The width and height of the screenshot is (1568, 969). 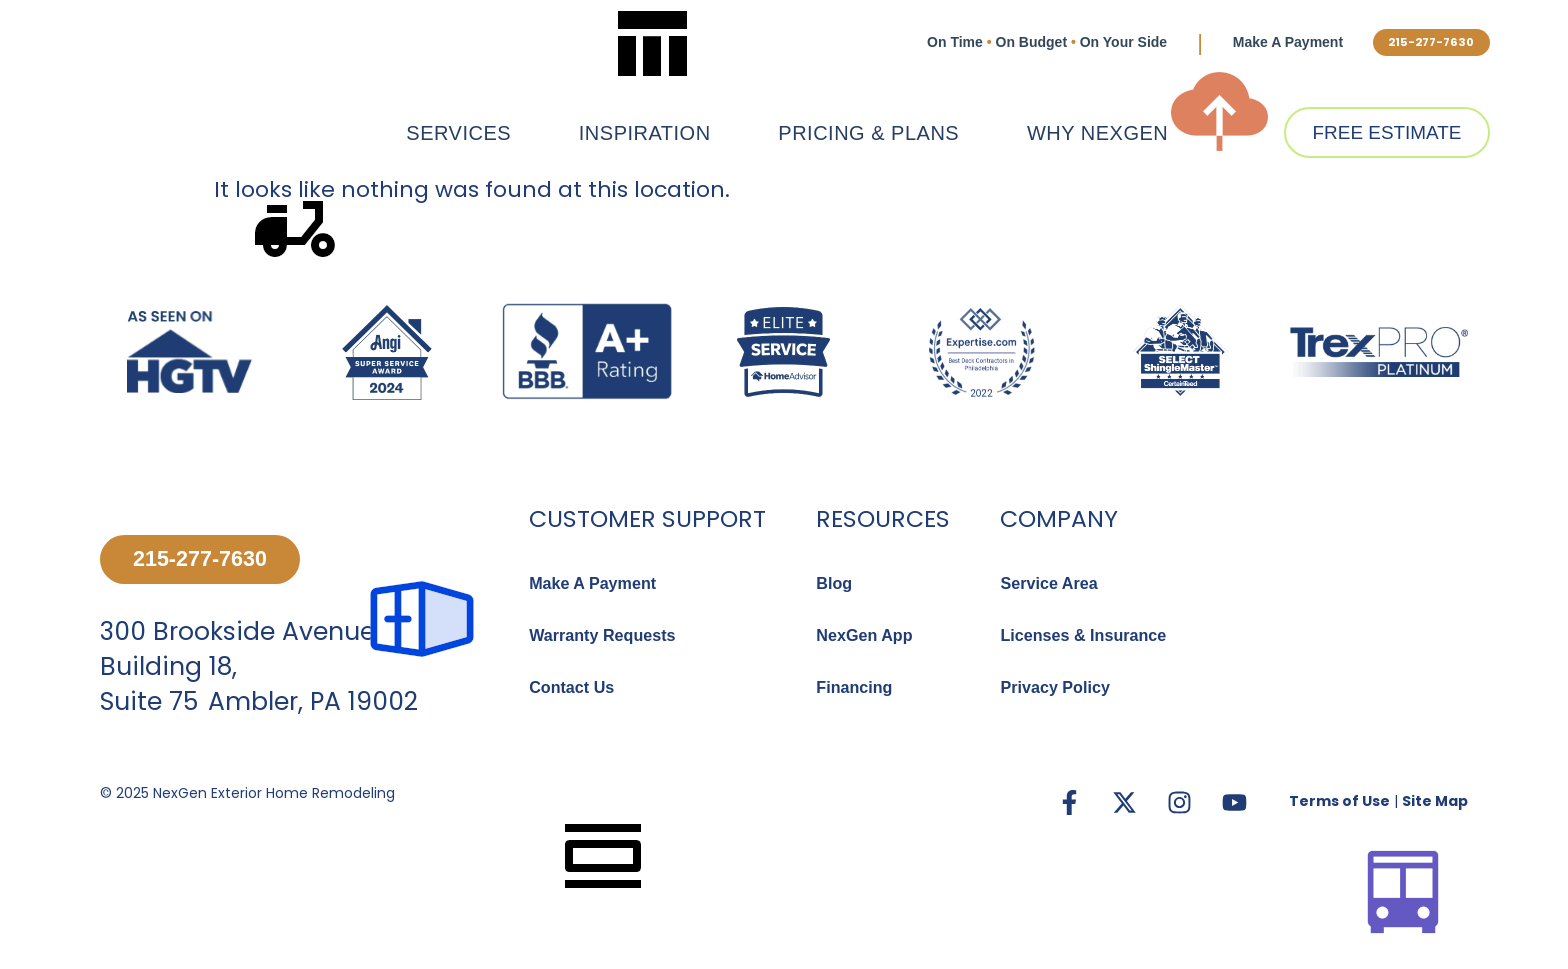 What do you see at coordinates (1403, 892) in the screenshot?
I see `view public transit options` at bounding box center [1403, 892].